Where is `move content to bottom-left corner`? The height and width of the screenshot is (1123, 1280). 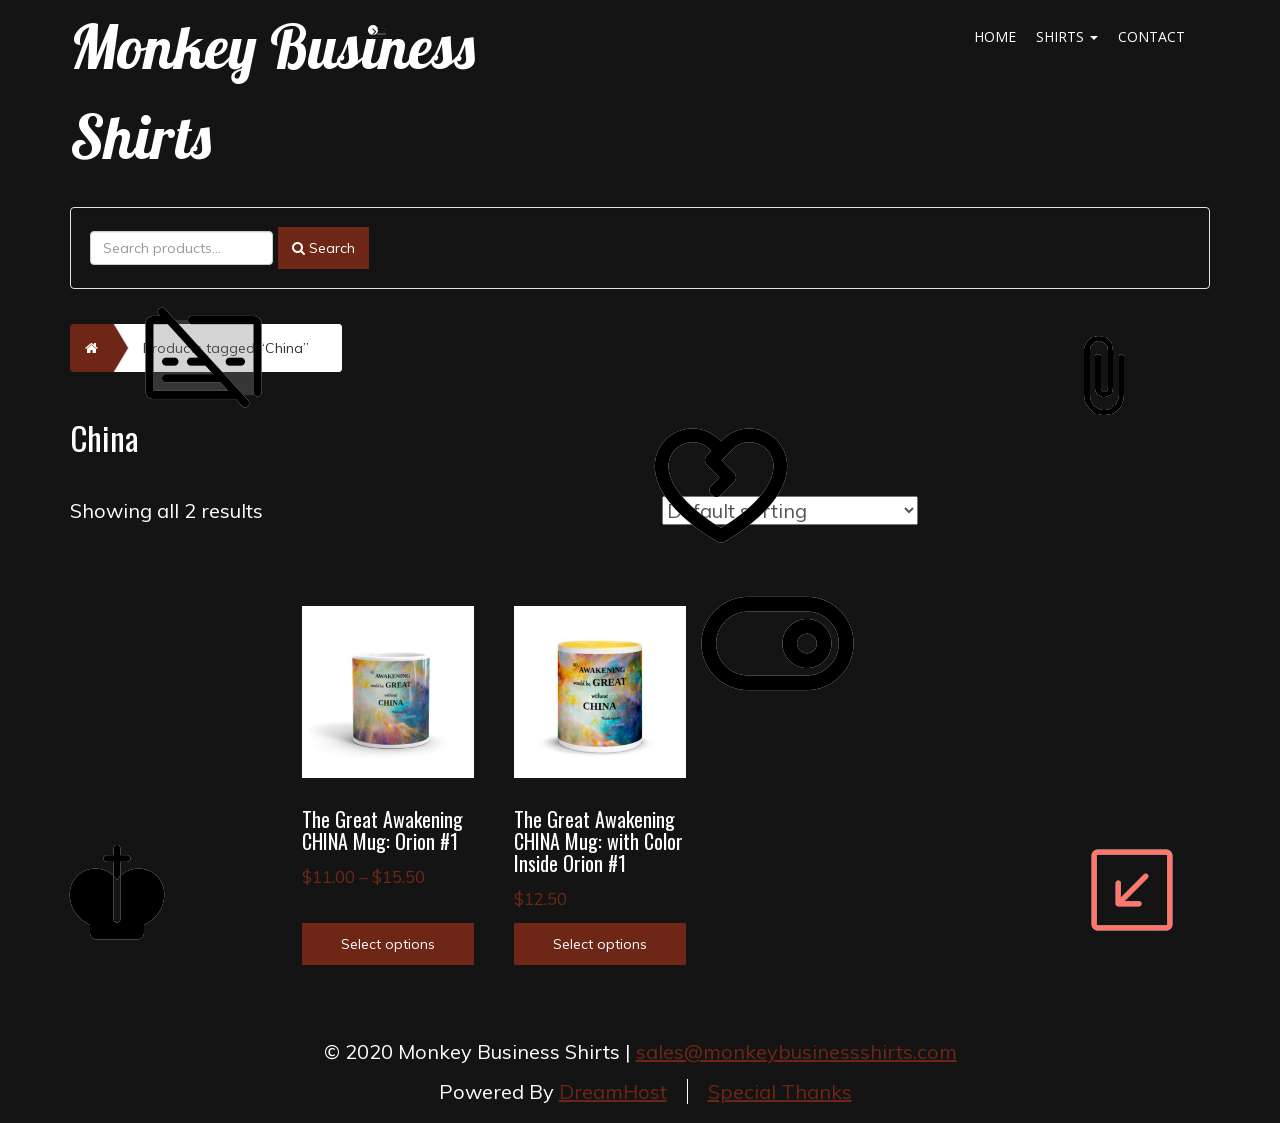 move content to bottom-left corner is located at coordinates (1132, 890).